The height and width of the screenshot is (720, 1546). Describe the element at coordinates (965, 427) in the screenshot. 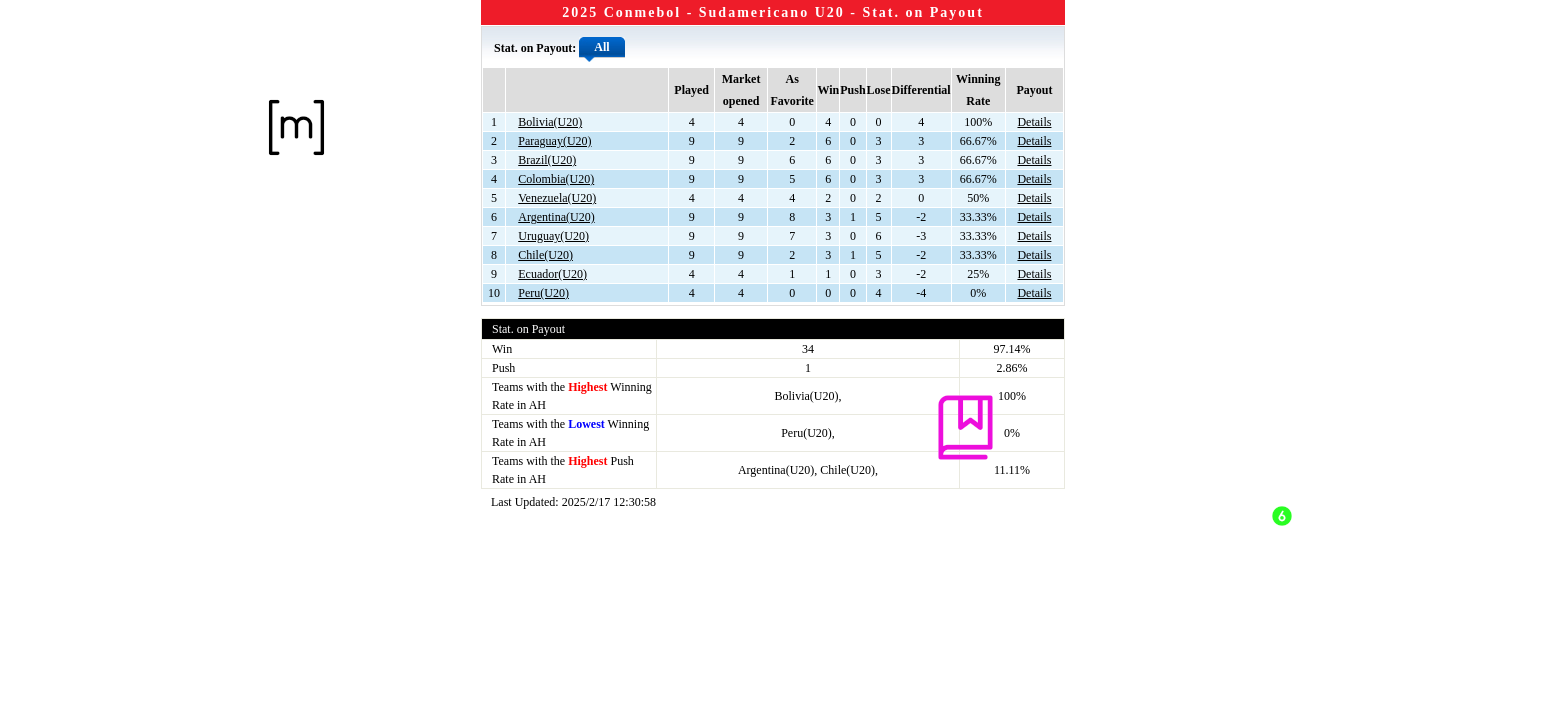

I see `access your bookmarked reading list` at that location.